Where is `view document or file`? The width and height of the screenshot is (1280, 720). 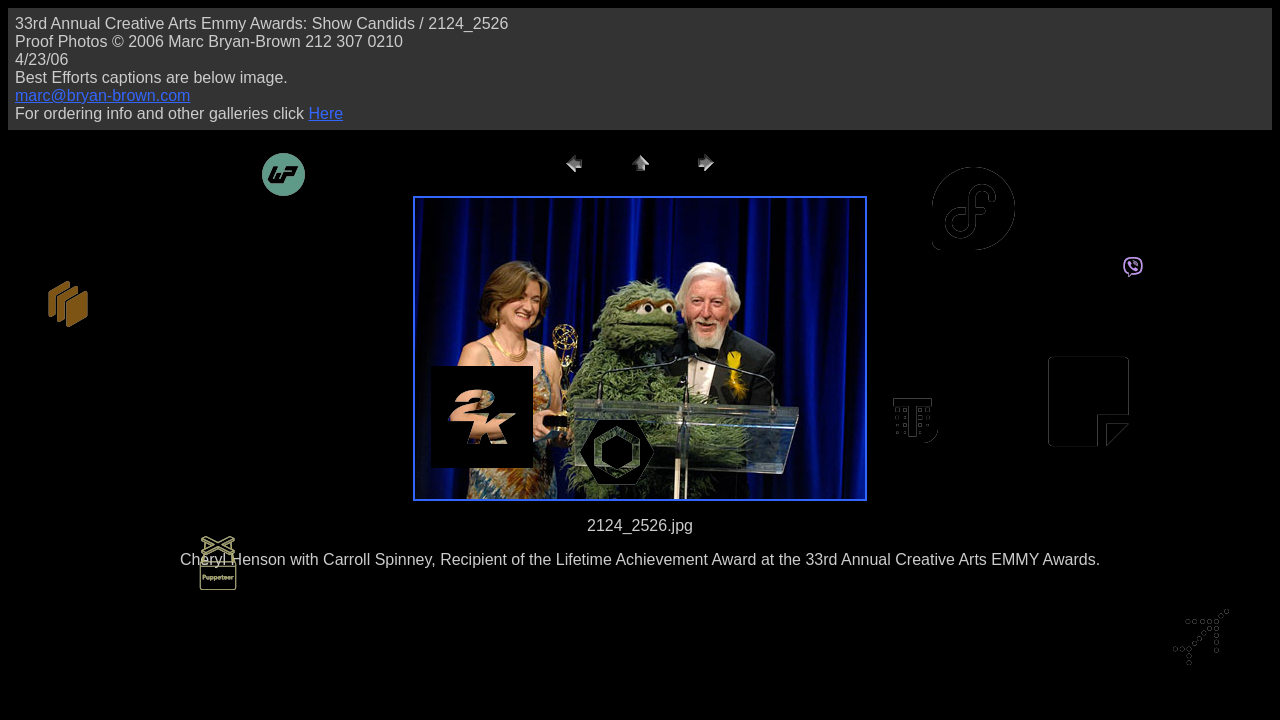
view document or file is located at coordinates (1088, 401).